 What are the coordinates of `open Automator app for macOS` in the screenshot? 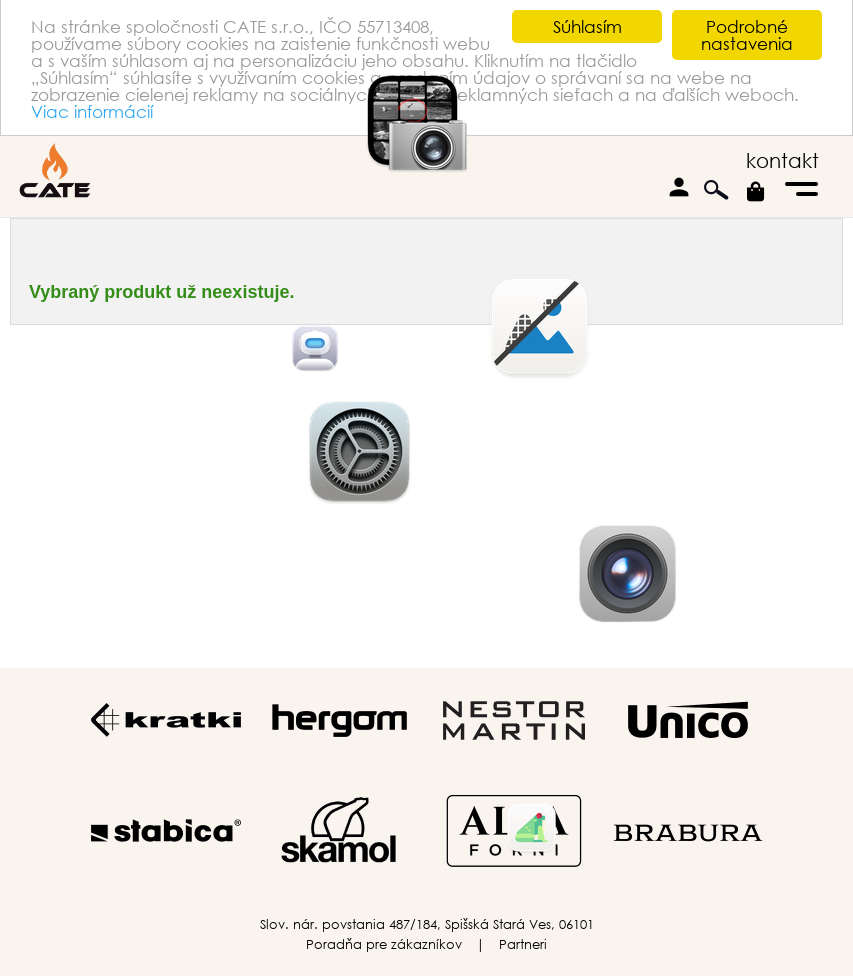 It's located at (315, 348).